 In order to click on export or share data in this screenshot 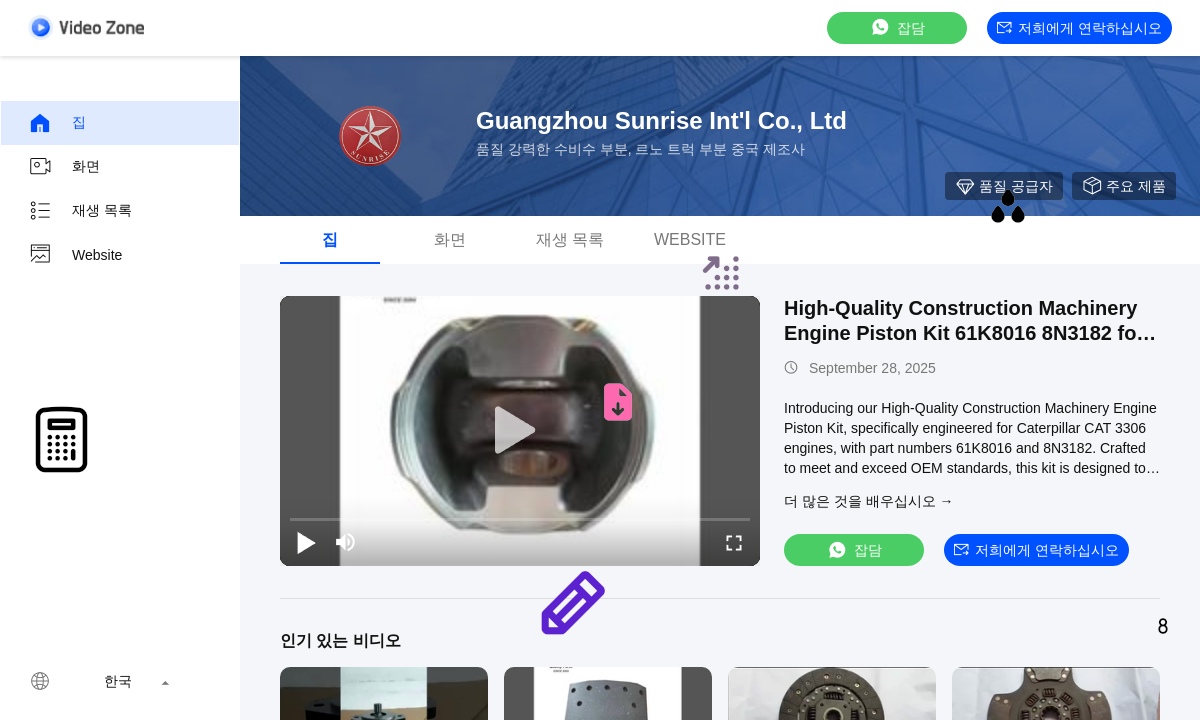, I will do `click(722, 273)`.